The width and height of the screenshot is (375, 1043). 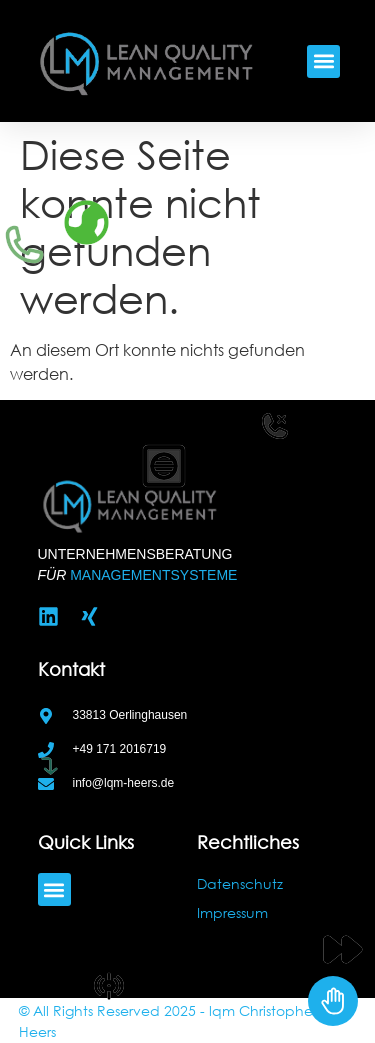 I want to click on make a phone call, so click(x=24, y=244).